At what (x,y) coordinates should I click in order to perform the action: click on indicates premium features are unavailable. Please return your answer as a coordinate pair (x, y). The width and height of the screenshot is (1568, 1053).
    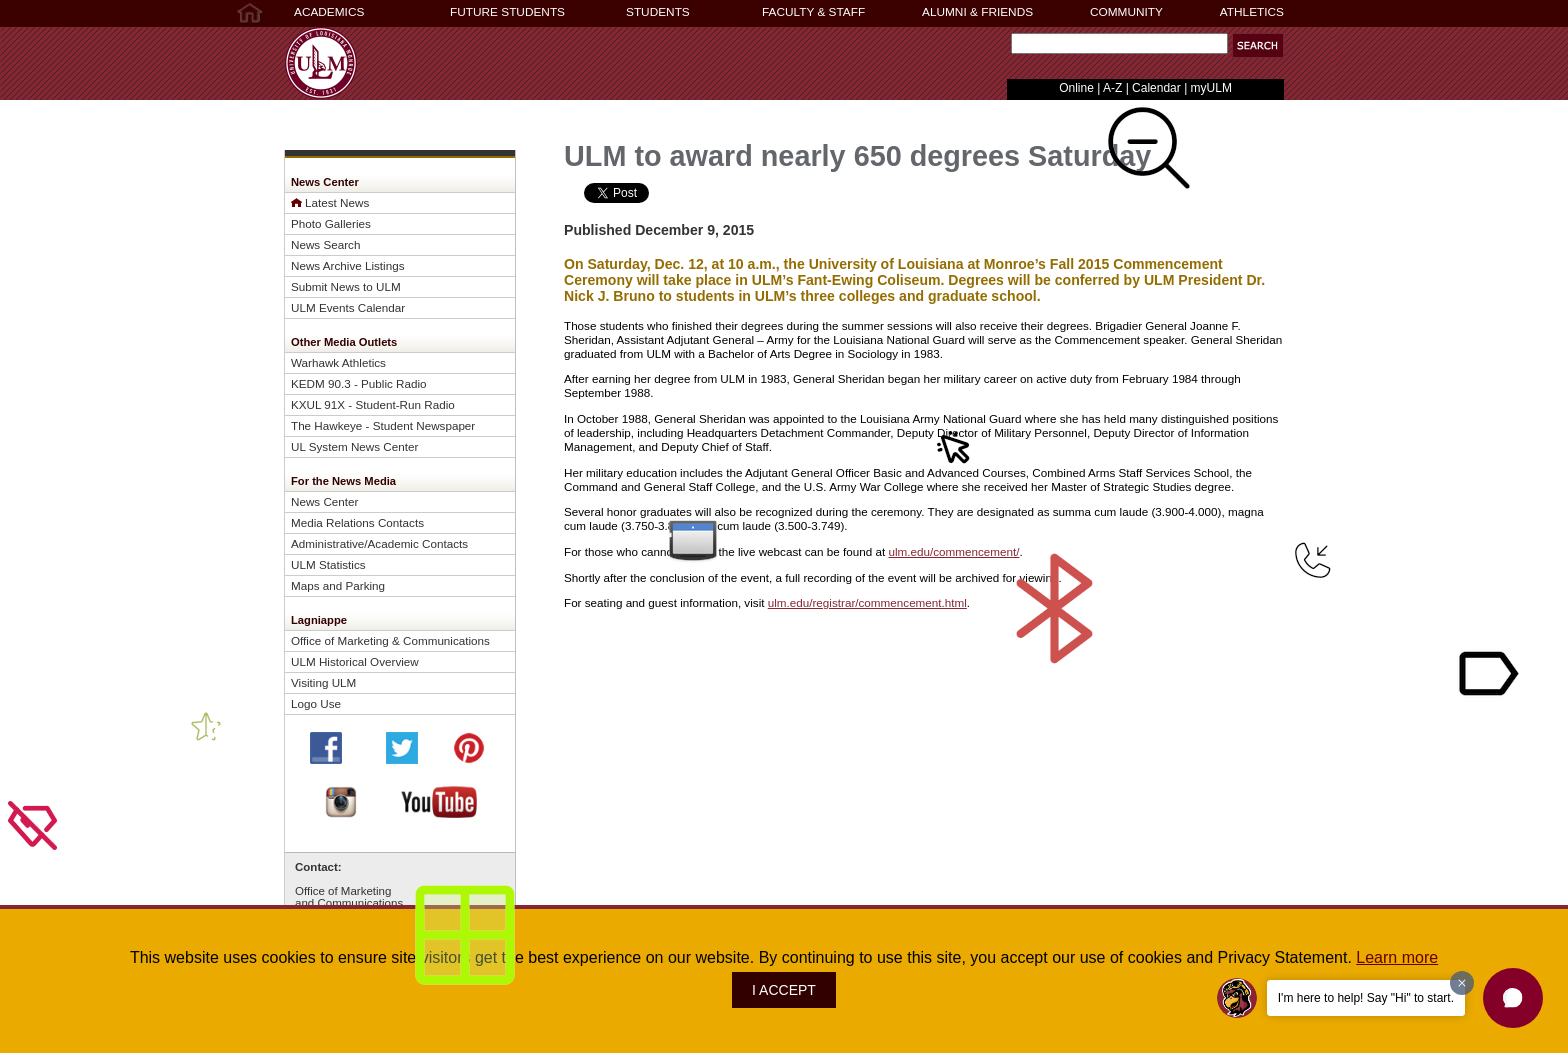
    Looking at the image, I should click on (32, 825).